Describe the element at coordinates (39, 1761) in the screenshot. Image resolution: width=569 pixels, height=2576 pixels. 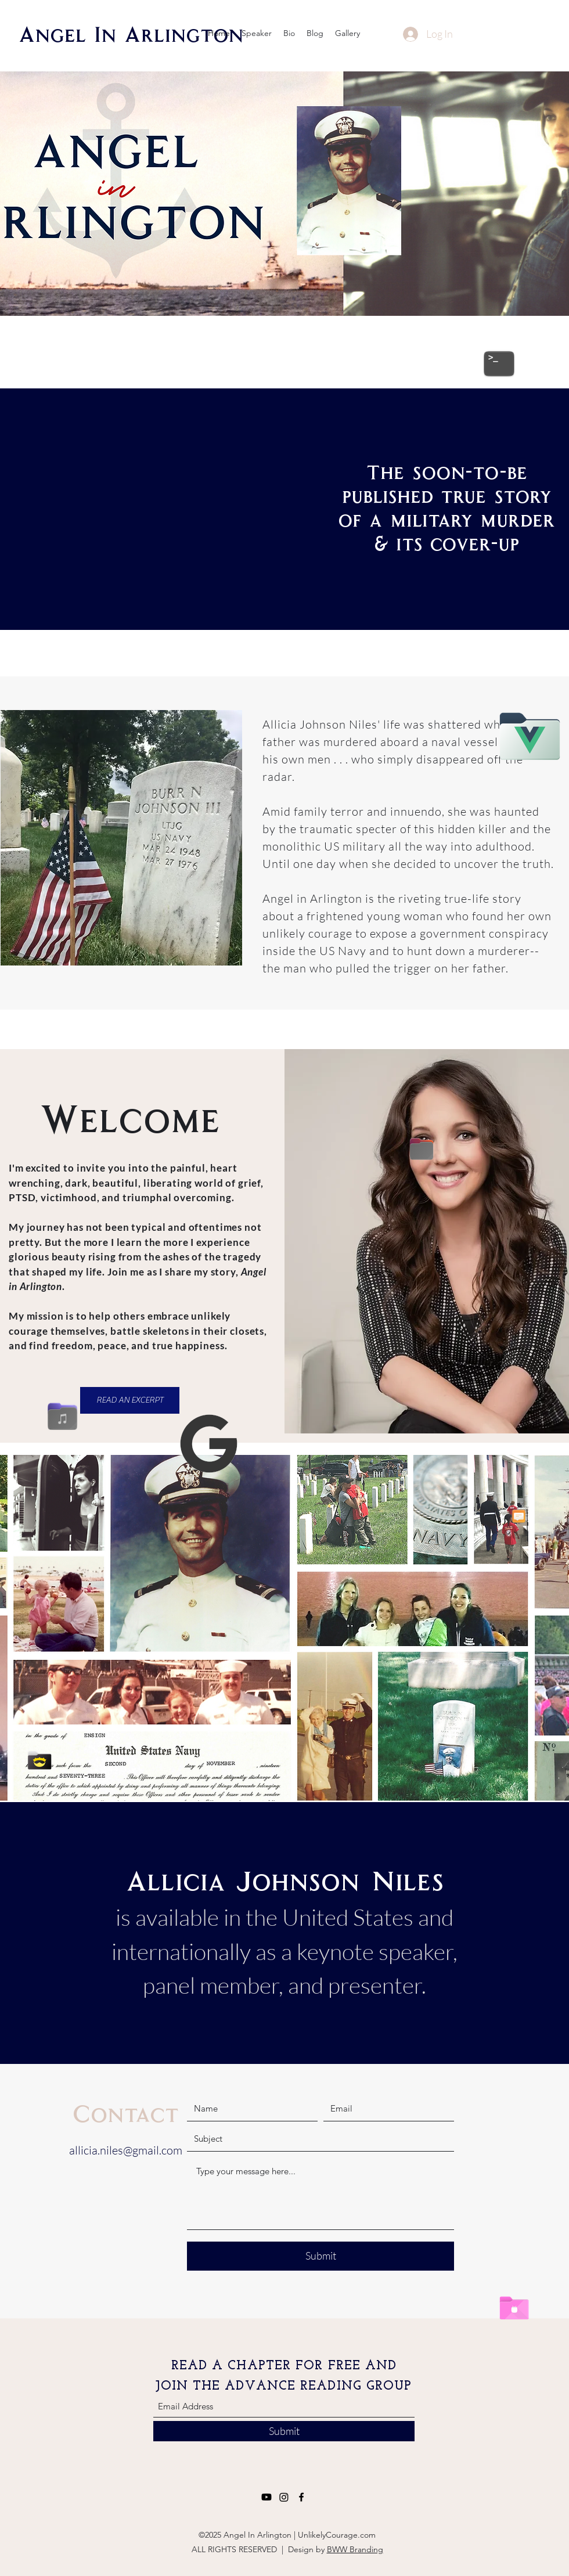
I see `folder containing nim programming language projects` at that location.